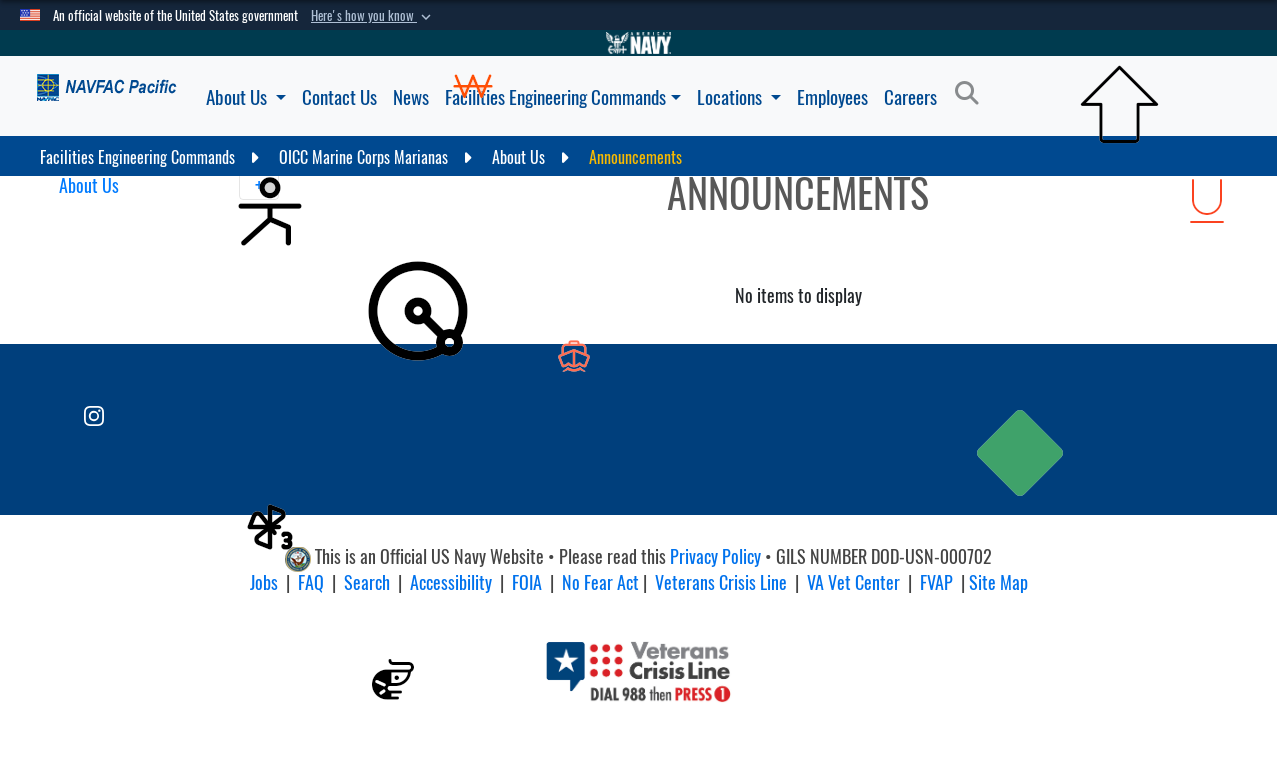 This screenshot has width=1277, height=770. Describe the element at coordinates (270, 527) in the screenshot. I see `set car fan speed to level 3` at that location.